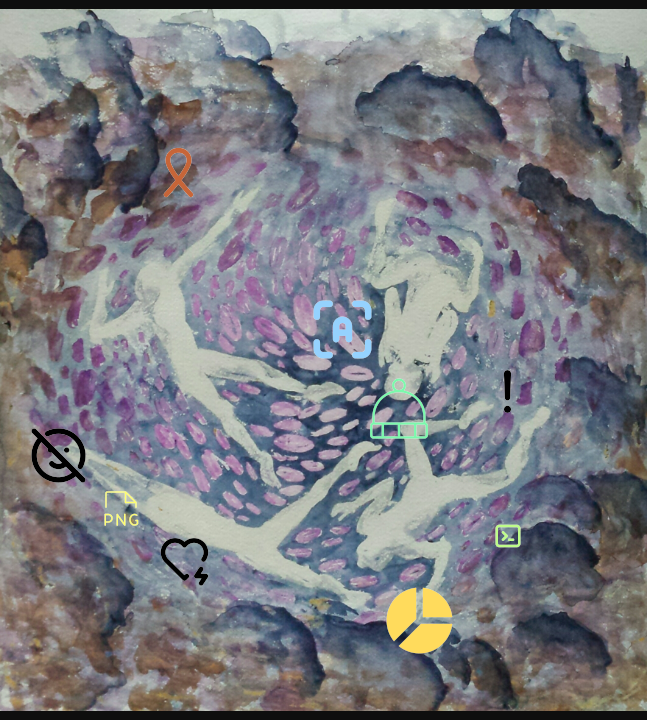  I want to click on enable auto-focus mode for camera, so click(342, 329).